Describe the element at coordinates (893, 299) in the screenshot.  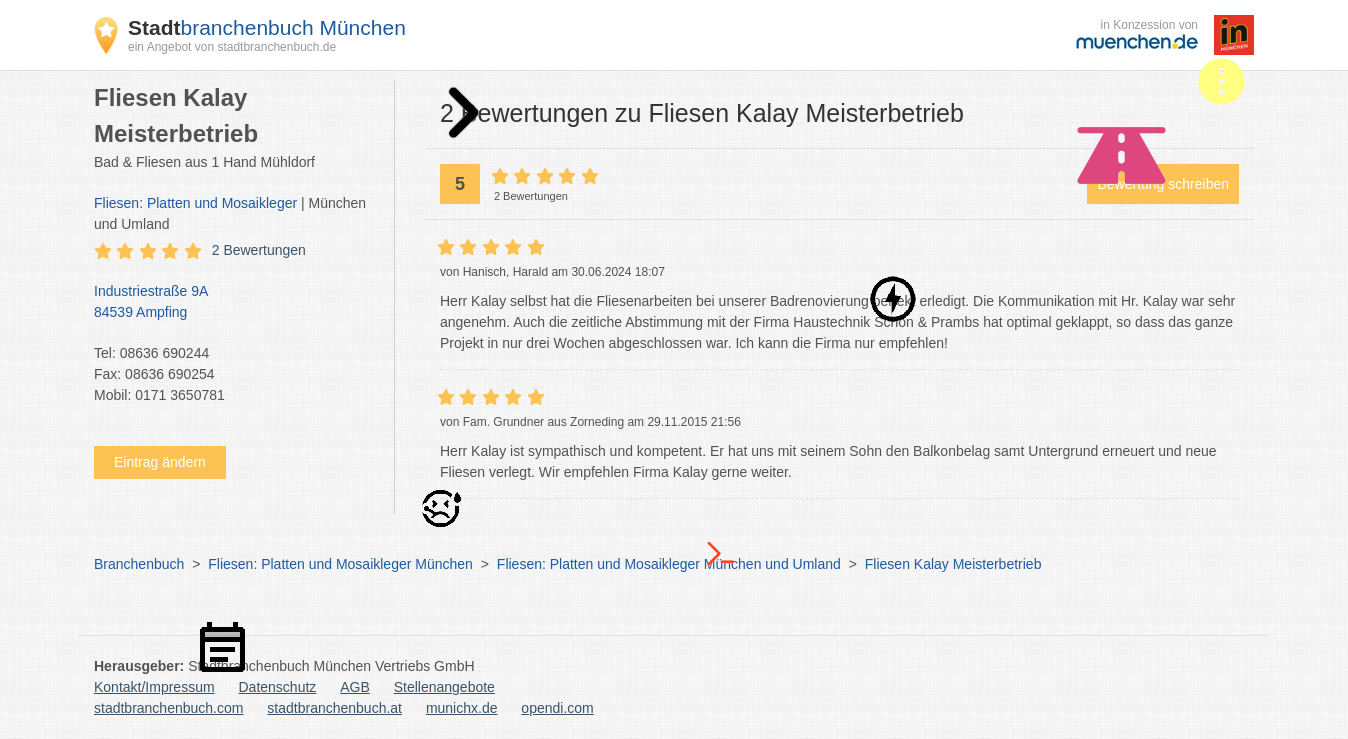
I see `indicates offline or cached content available` at that location.